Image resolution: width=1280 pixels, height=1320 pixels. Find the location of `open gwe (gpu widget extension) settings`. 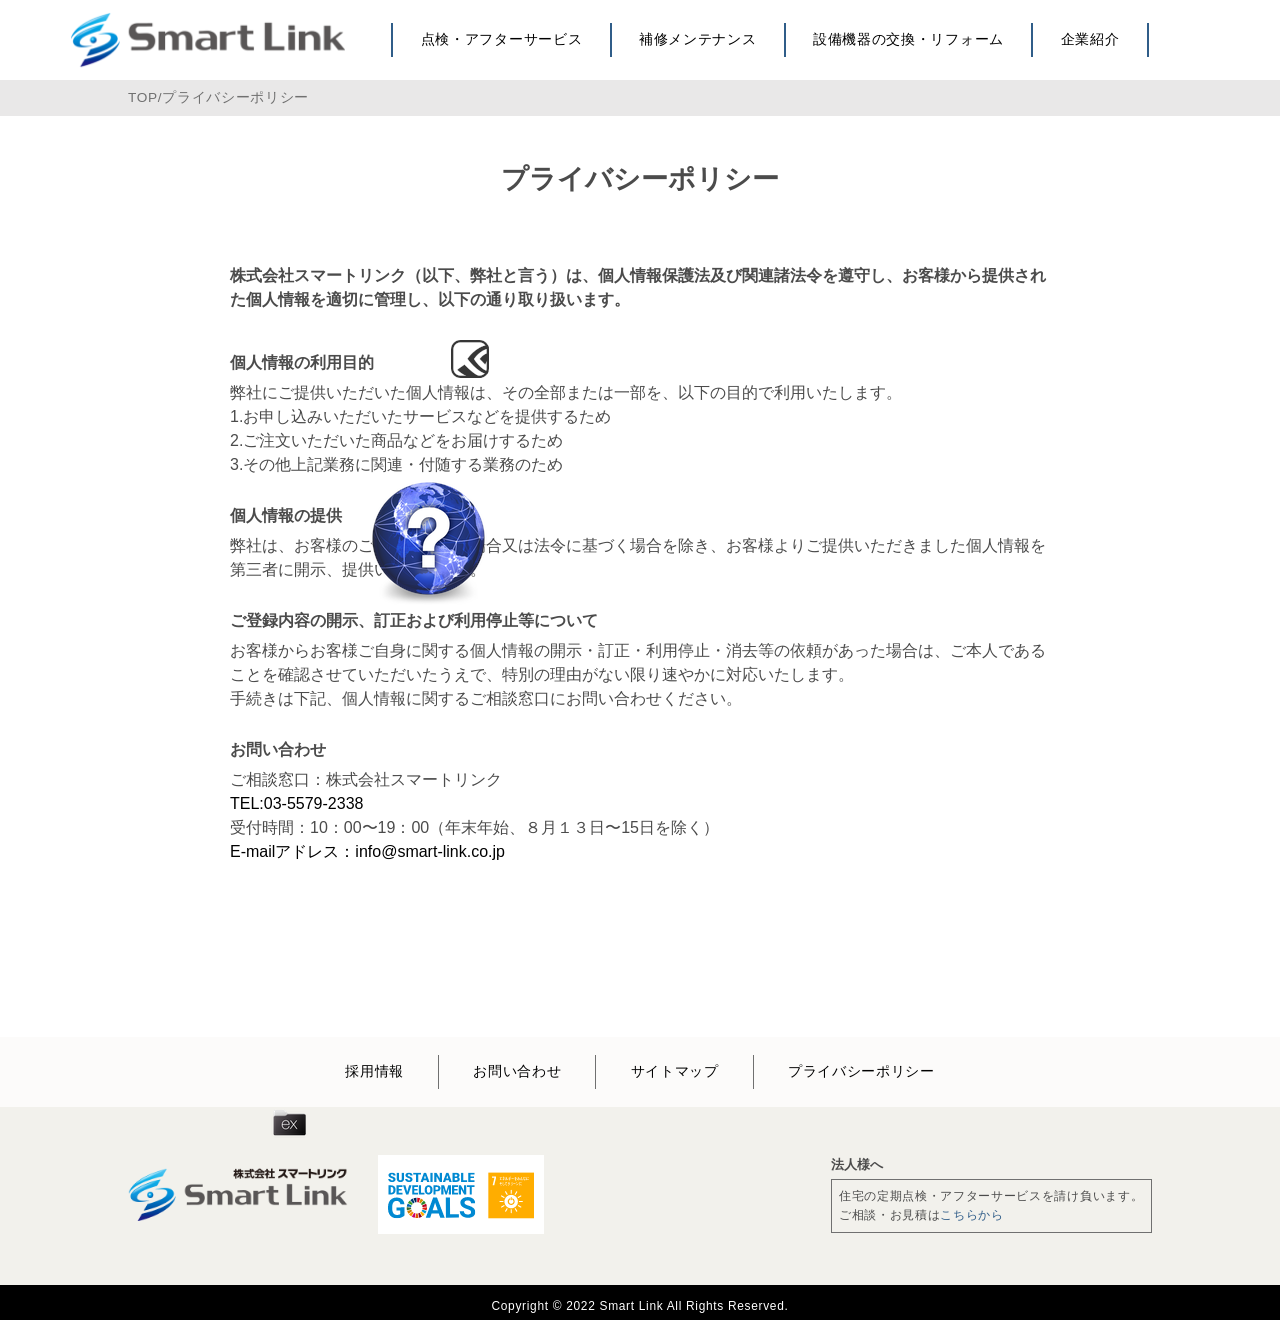

open gwe (gpu widget extension) settings is located at coordinates (470, 359).